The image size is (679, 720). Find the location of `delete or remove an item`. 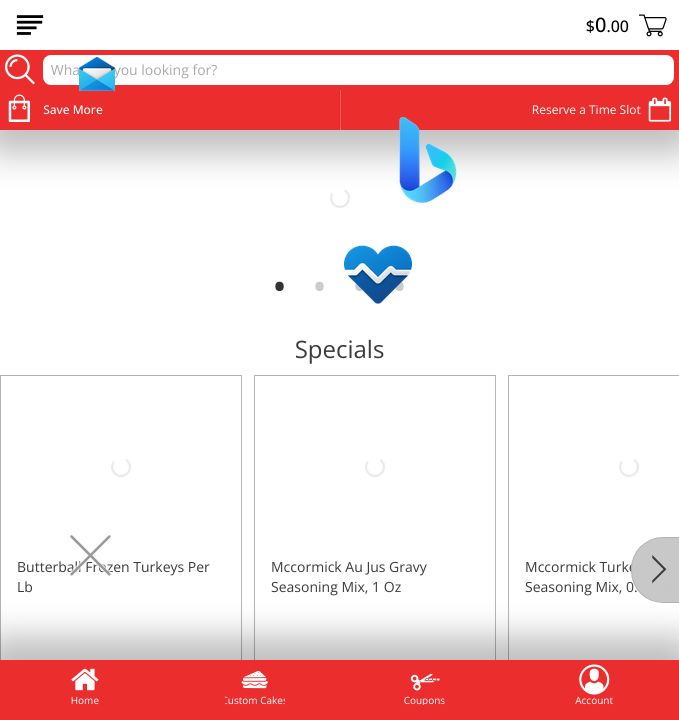

delete or remove an item is located at coordinates (69, 534).